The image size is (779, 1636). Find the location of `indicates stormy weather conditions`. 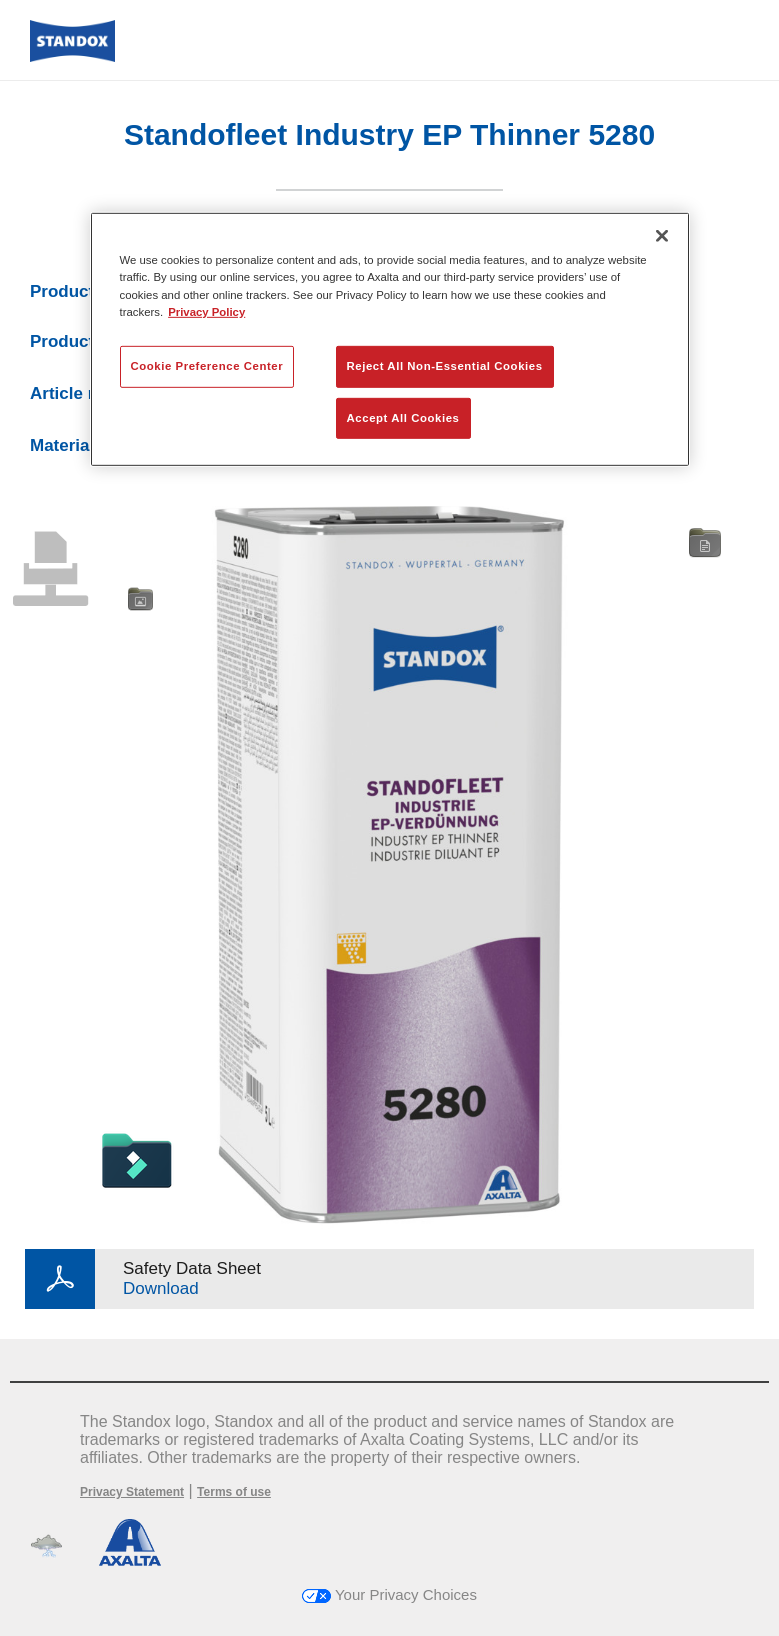

indicates stormy weather conditions is located at coordinates (46, 1544).